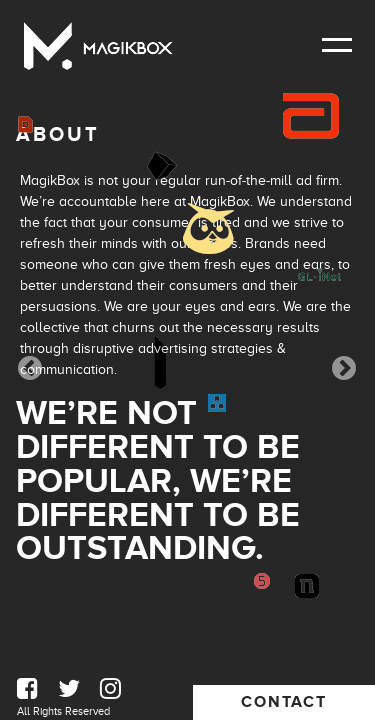 Image resolution: width=375 pixels, height=720 pixels. Describe the element at coordinates (262, 581) in the screenshot. I see `JUnit 5 testing framework logo` at that location.